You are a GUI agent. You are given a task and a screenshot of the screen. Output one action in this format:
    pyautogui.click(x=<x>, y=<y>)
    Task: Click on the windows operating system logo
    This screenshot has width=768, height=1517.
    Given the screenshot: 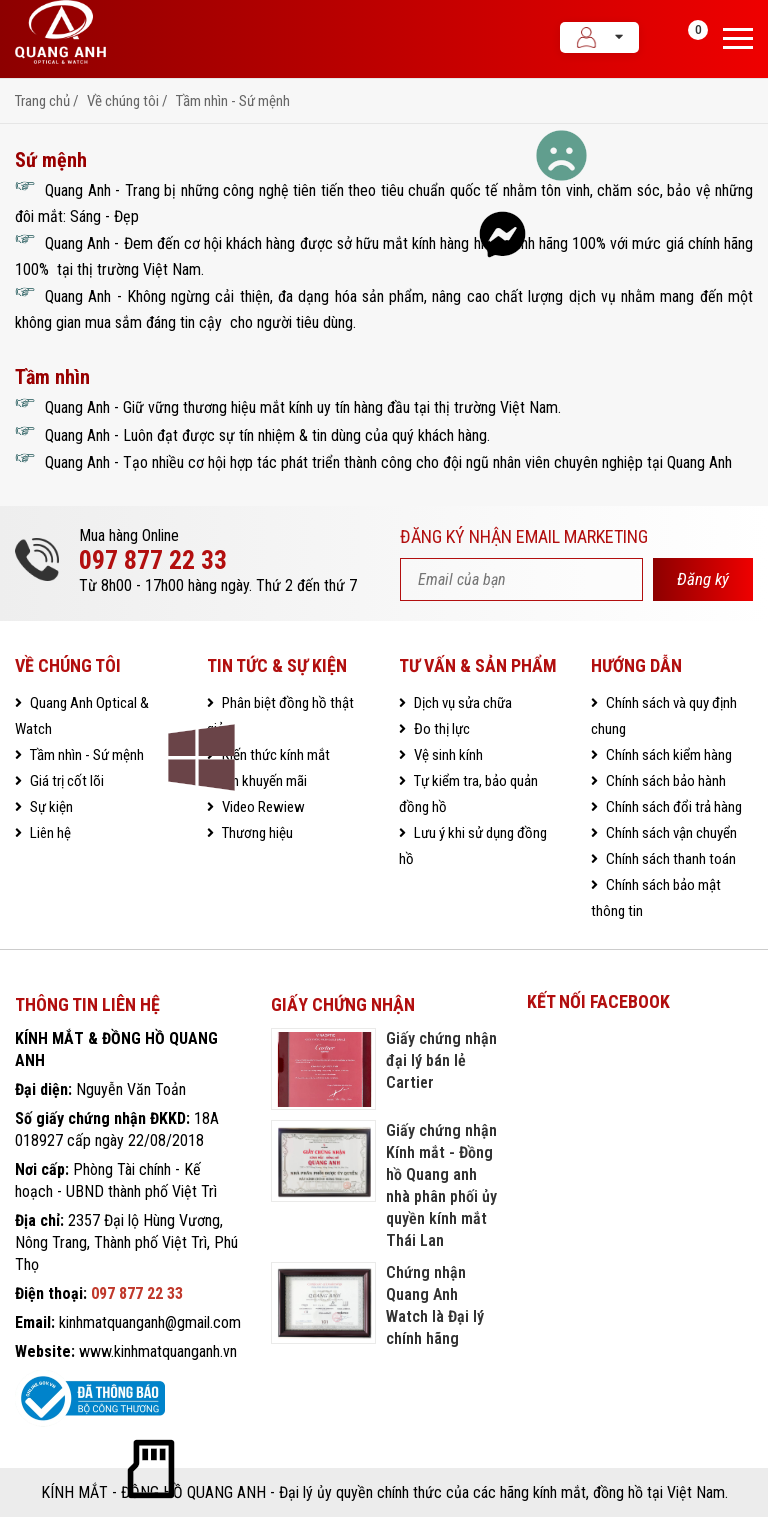 What is the action you would take?
    pyautogui.click(x=201, y=757)
    